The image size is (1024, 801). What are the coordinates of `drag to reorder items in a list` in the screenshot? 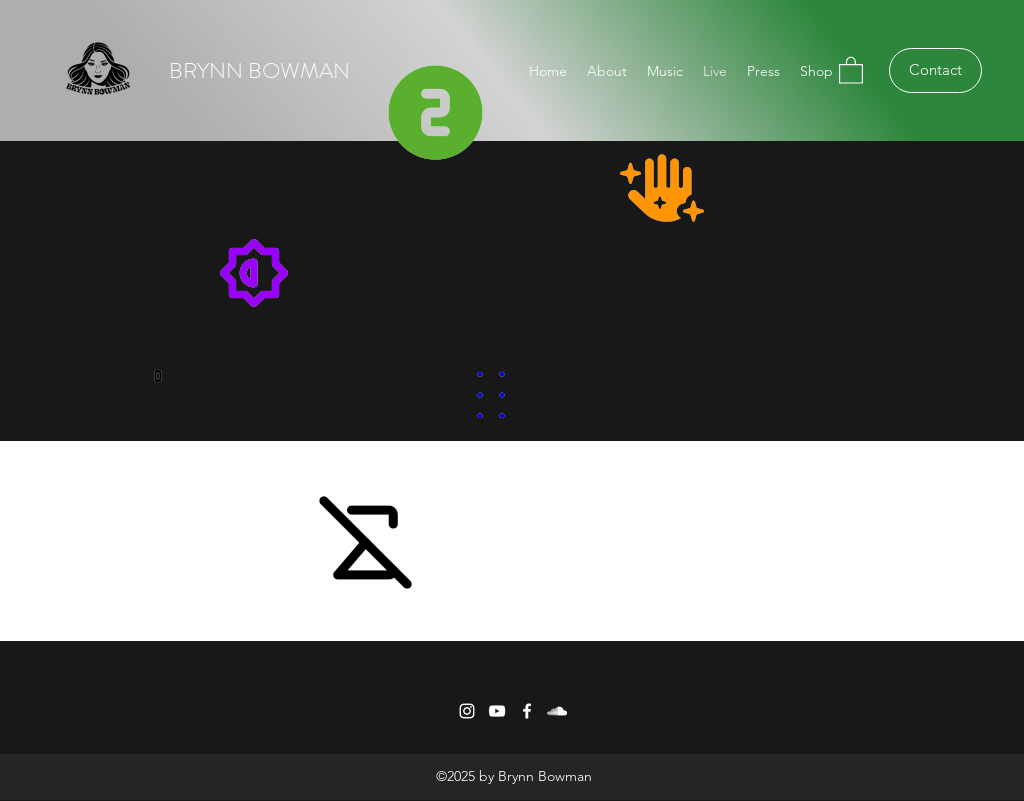 It's located at (491, 395).